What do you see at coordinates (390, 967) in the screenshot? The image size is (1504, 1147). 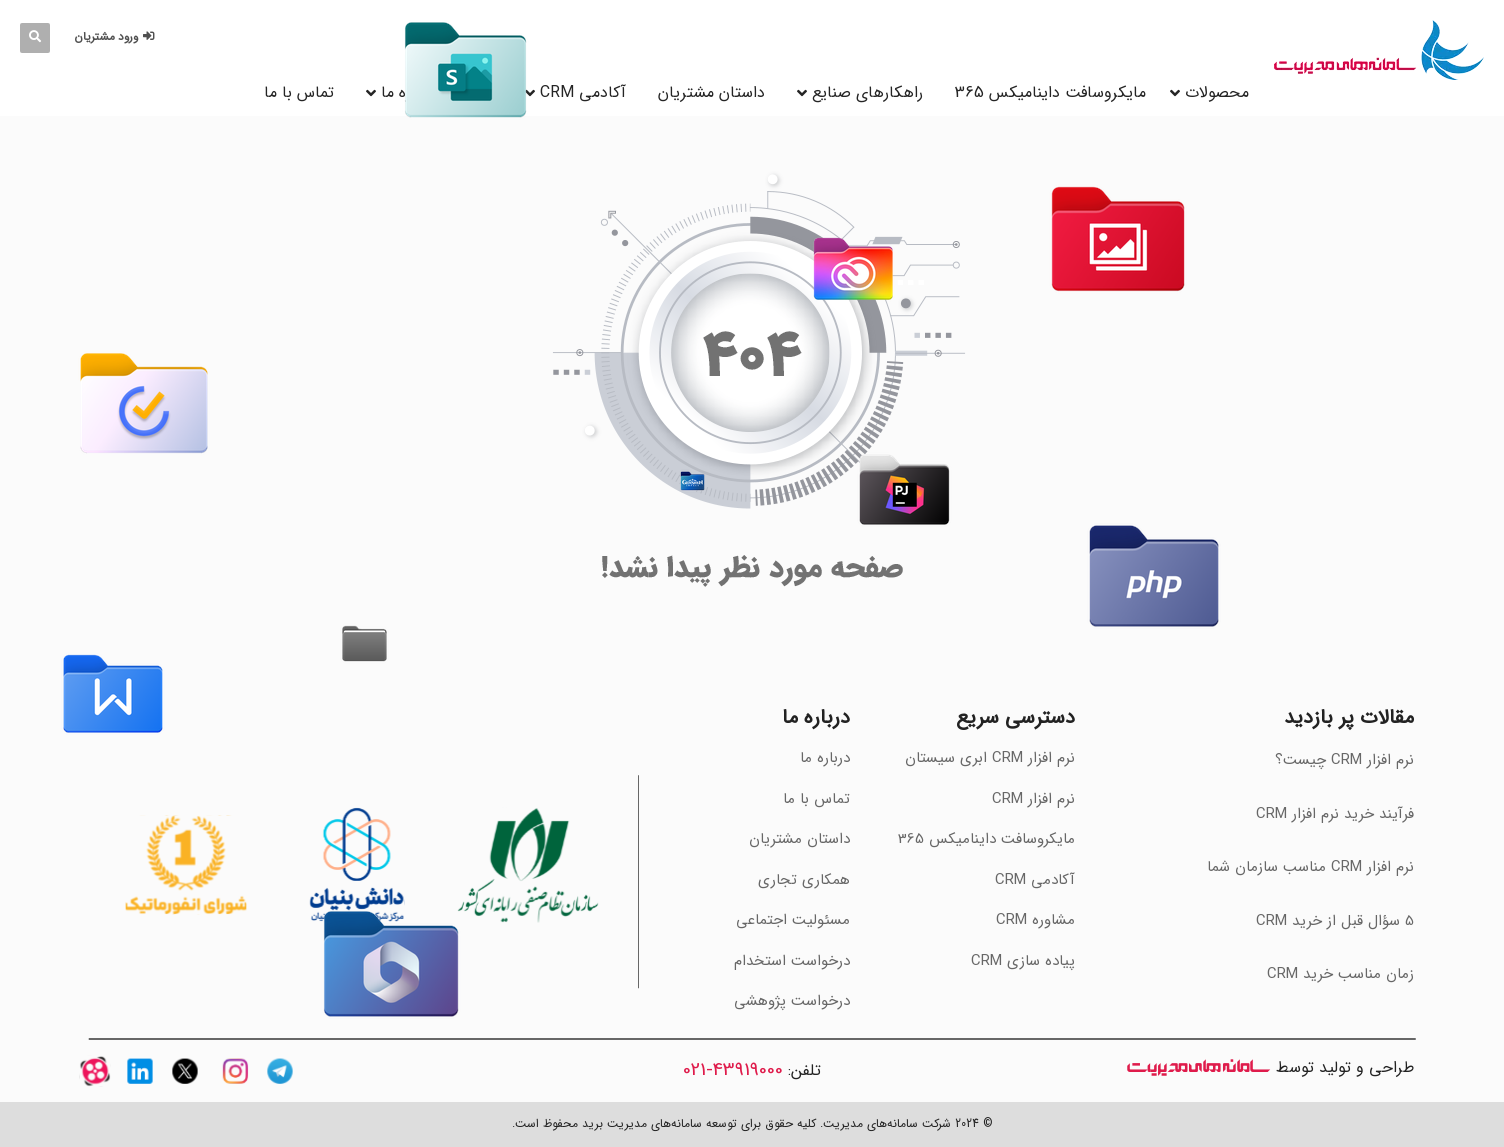 I see `open Microsoft 365 files folder` at bounding box center [390, 967].